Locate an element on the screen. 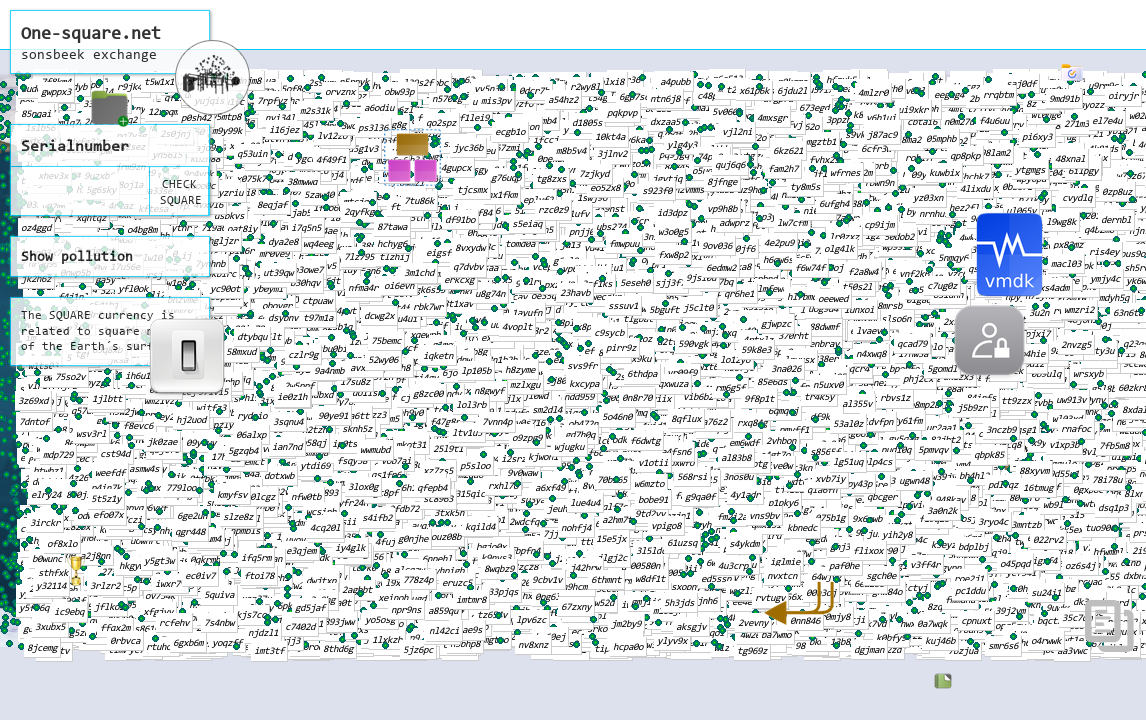 The width and height of the screenshot is (1146, 720). indicates a gold-level achievement or first place ranking is located at coordinates (77, 571).